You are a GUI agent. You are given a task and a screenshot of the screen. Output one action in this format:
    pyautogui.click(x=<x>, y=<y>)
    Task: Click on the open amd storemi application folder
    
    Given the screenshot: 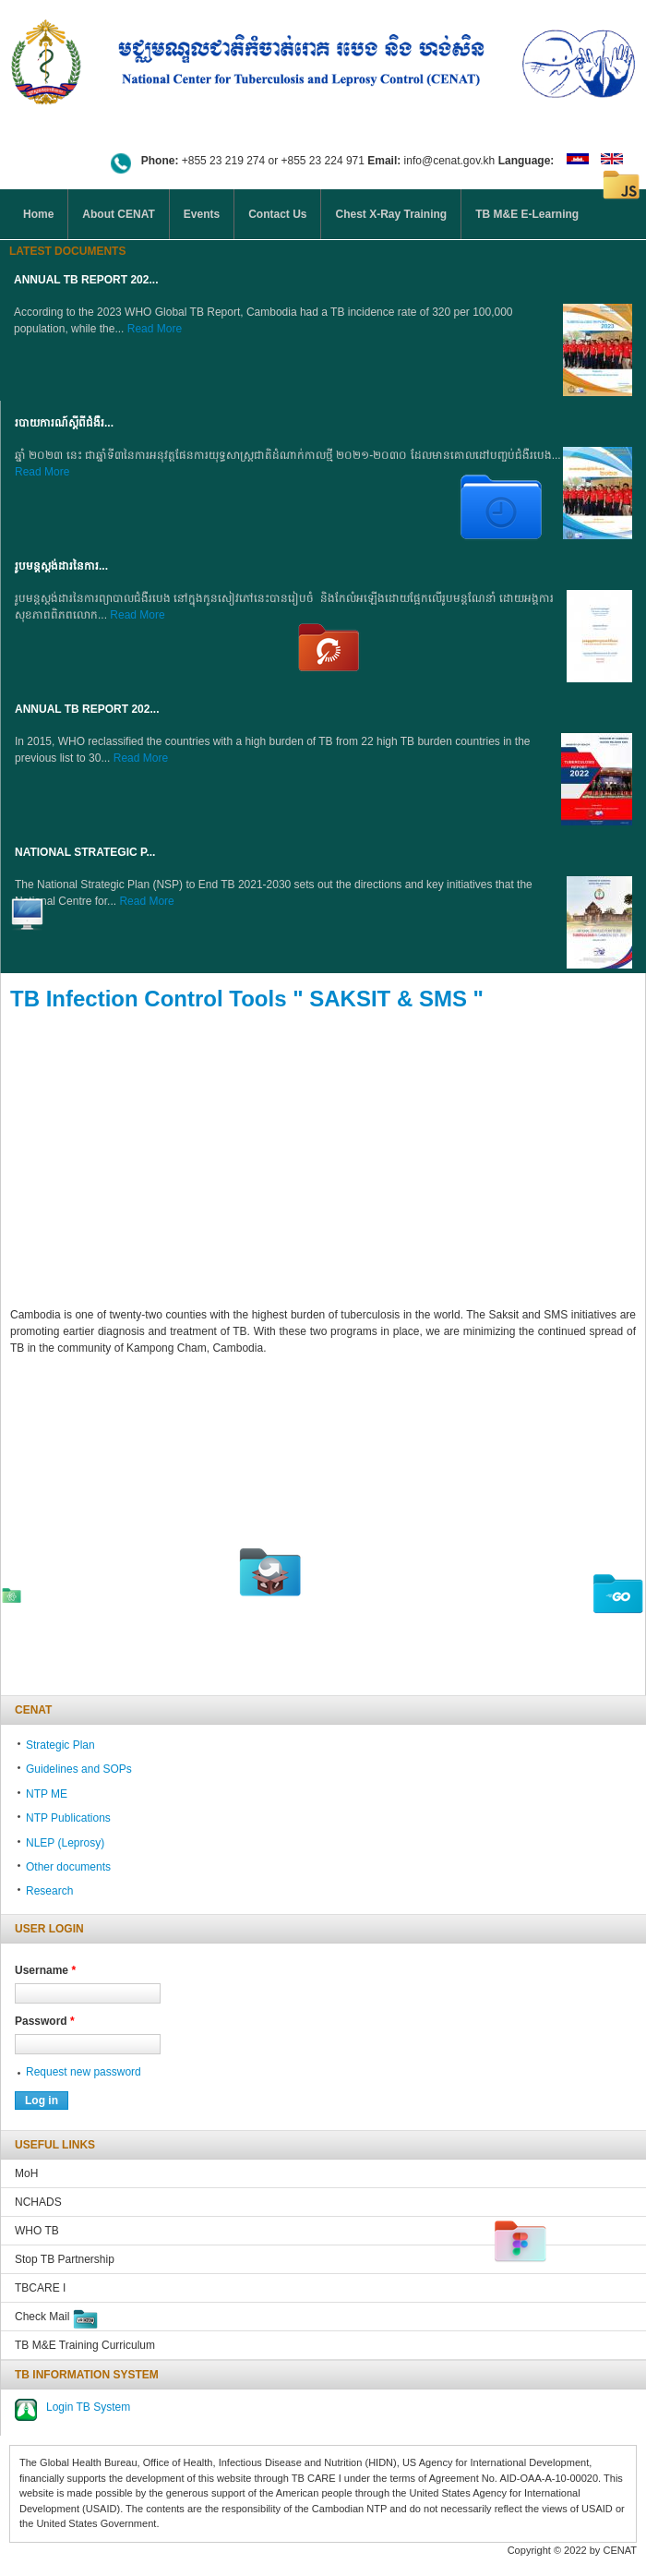 What is the action you would take?
    pyautogui.click(x=329, y=649)
    